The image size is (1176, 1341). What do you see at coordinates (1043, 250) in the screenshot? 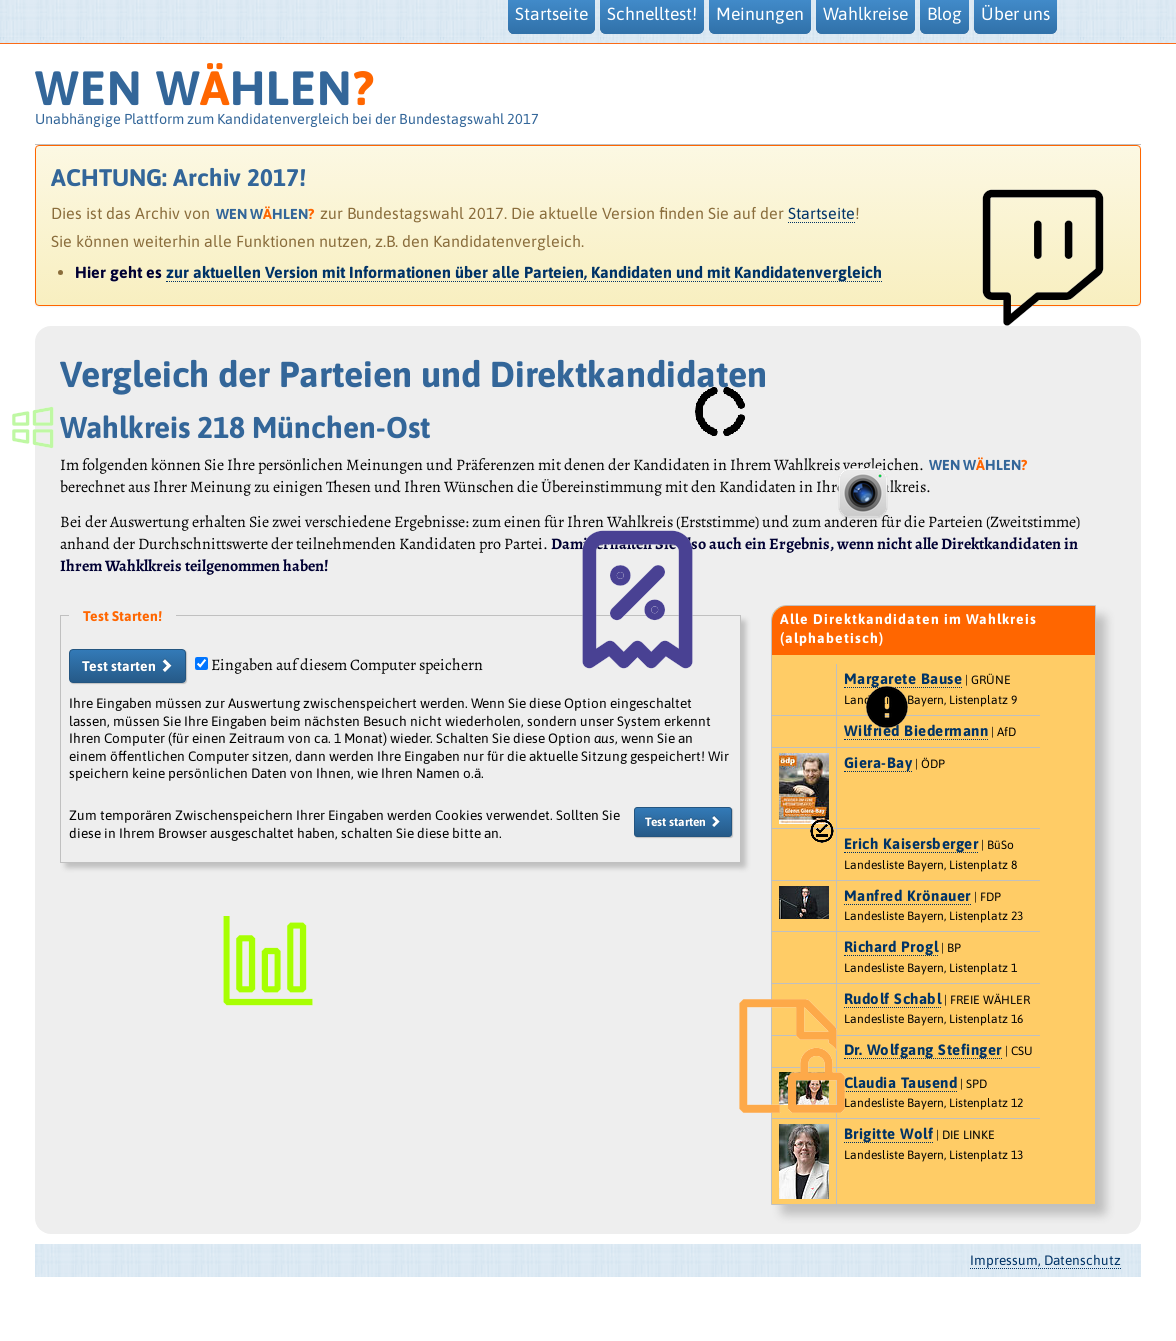
I see `open the Twitch app` at bounding box center [1043, 250].